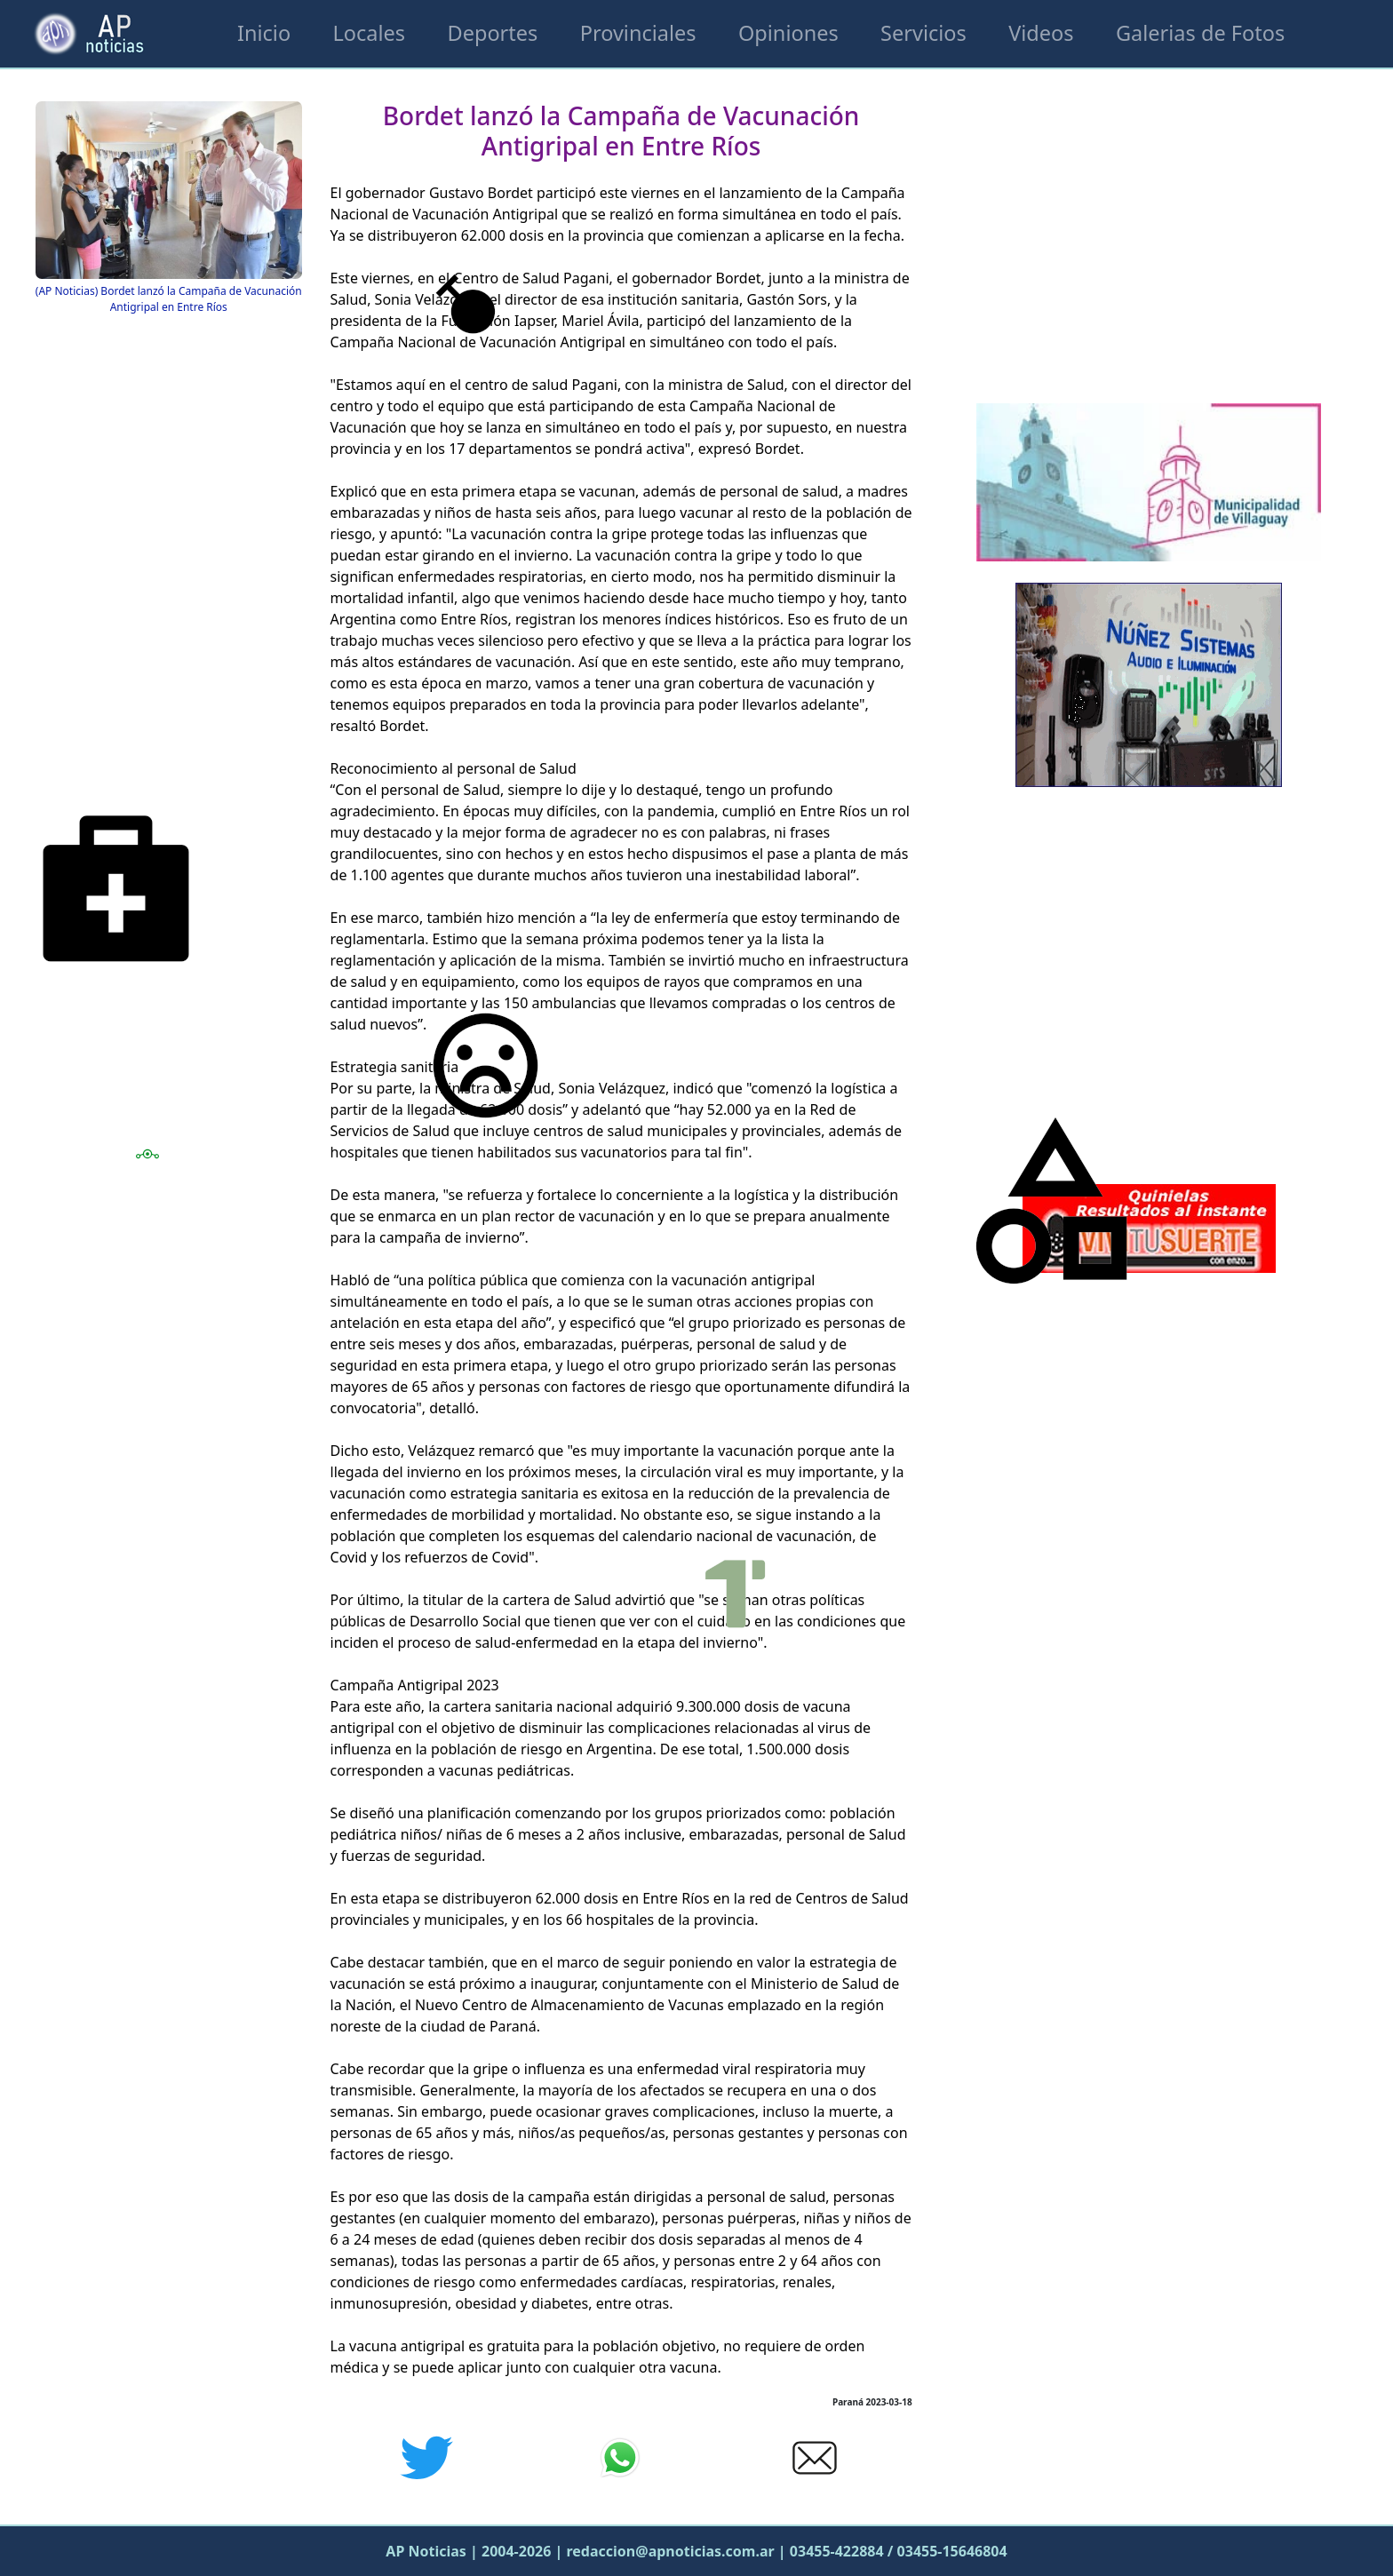 The width and height of the screenshot is (1393, 2576). I want to click on rate experience as negative or unsatisfied, so click(485, 1065).